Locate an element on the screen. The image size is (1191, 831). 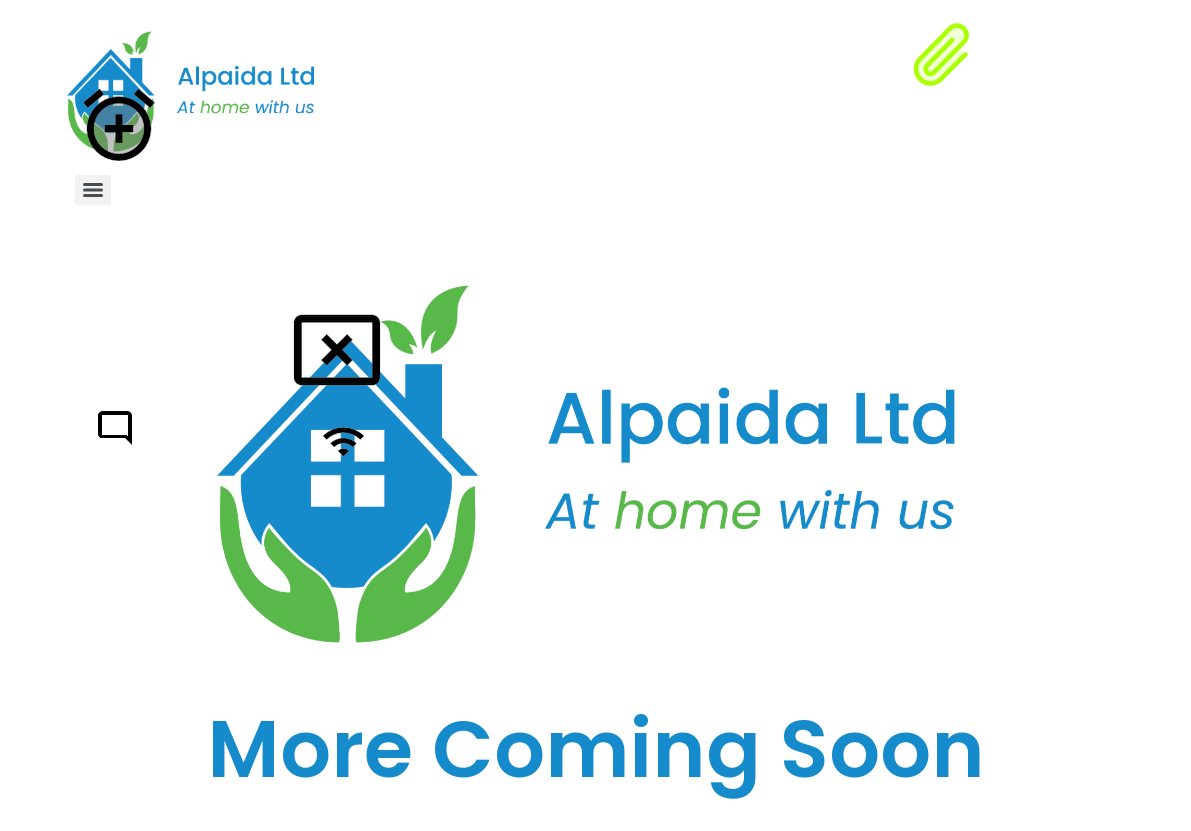
indicates active wifi connection is located at coordinates (343, 441).